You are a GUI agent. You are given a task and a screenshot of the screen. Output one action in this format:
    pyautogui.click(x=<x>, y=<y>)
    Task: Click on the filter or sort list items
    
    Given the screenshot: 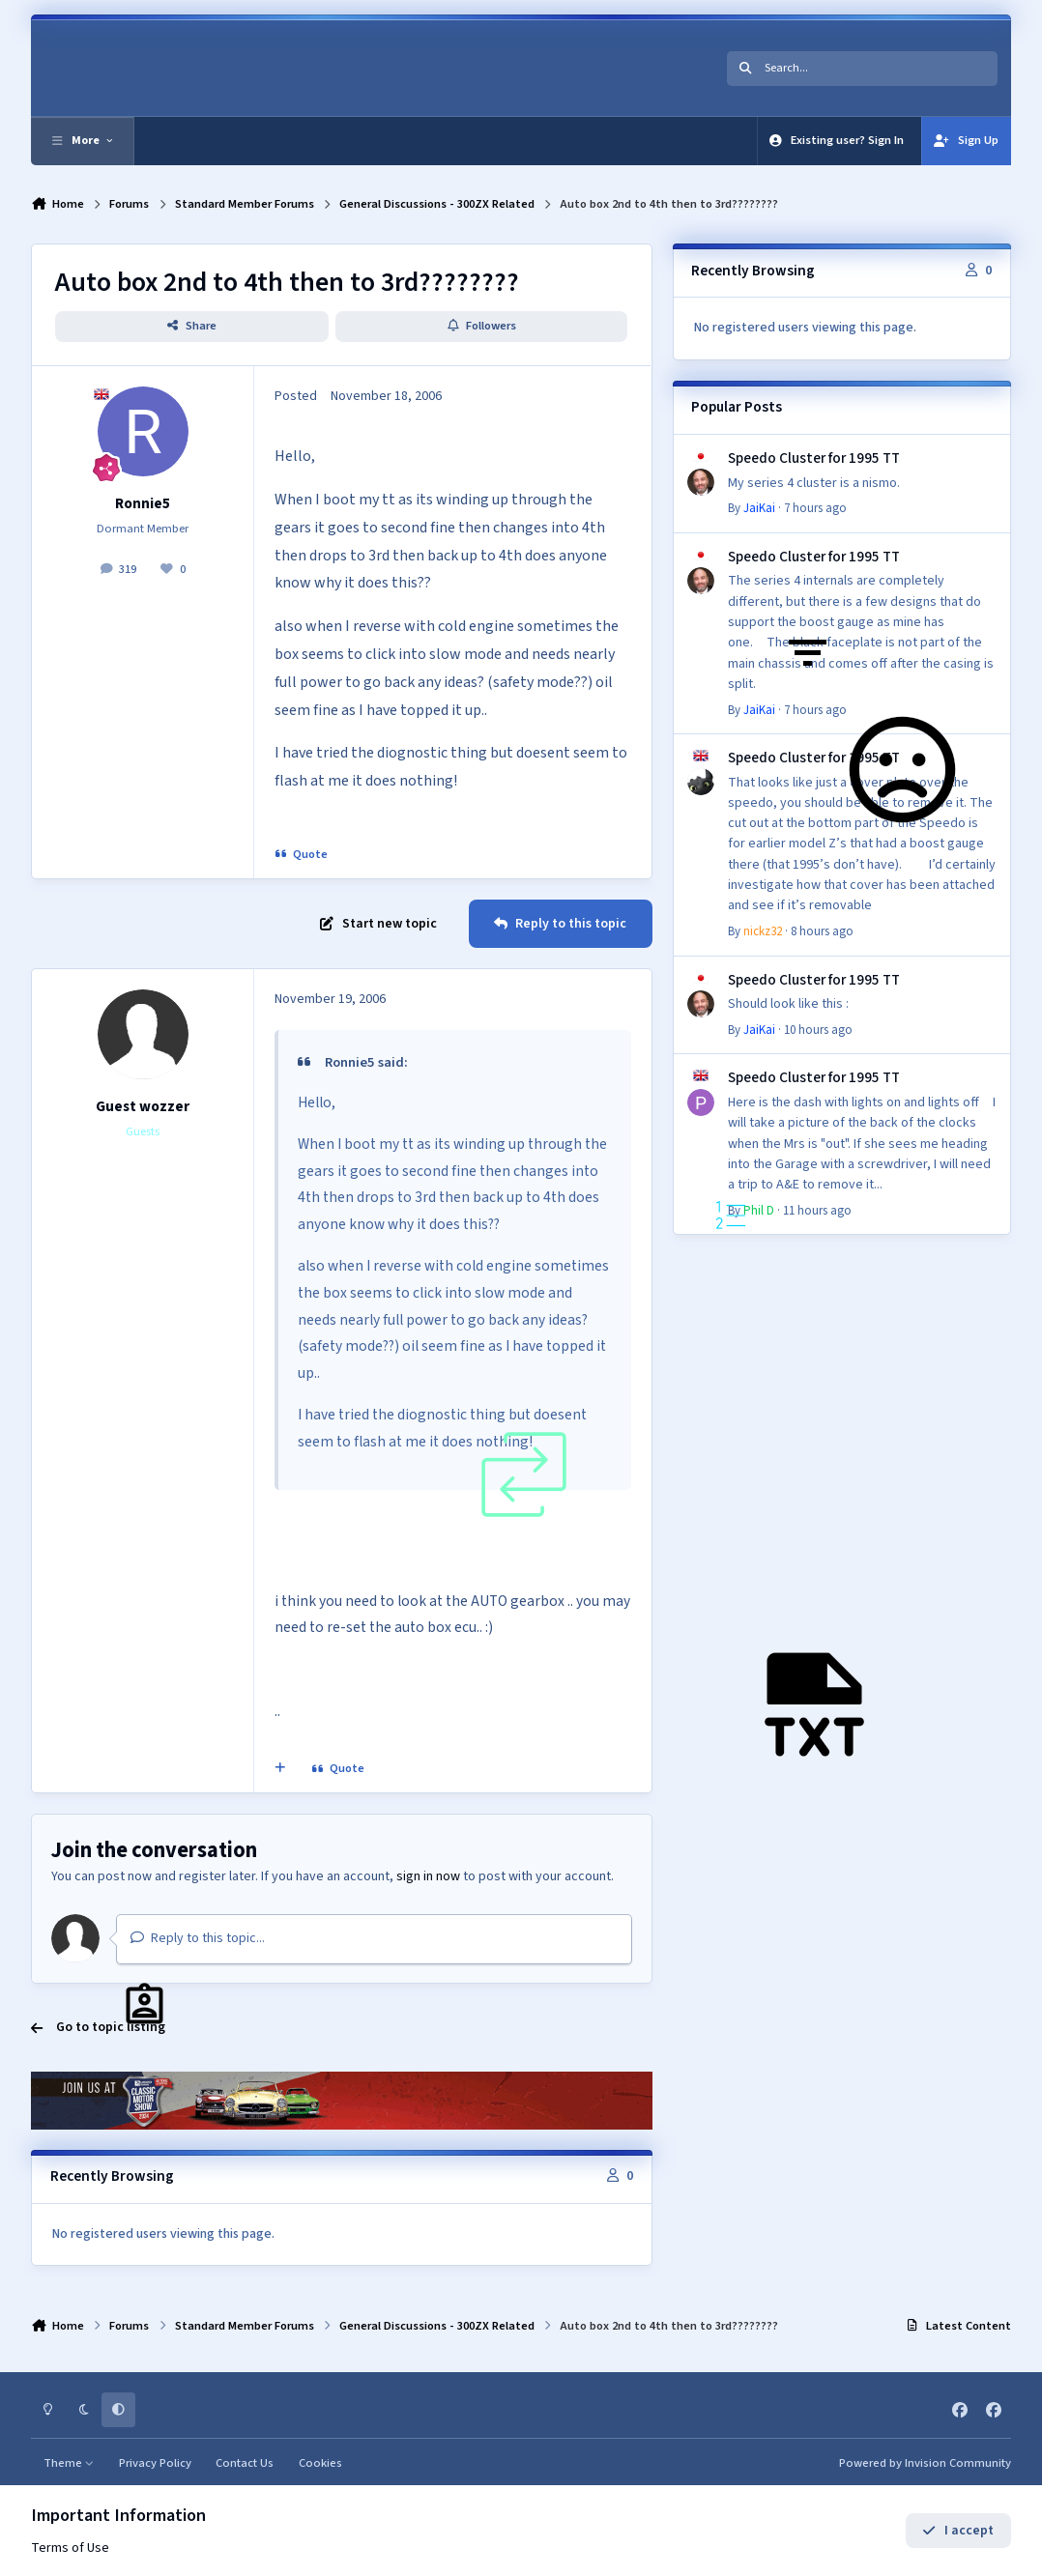 What is the action you would take?
    pyautogui.click(x=807, y=652)
    